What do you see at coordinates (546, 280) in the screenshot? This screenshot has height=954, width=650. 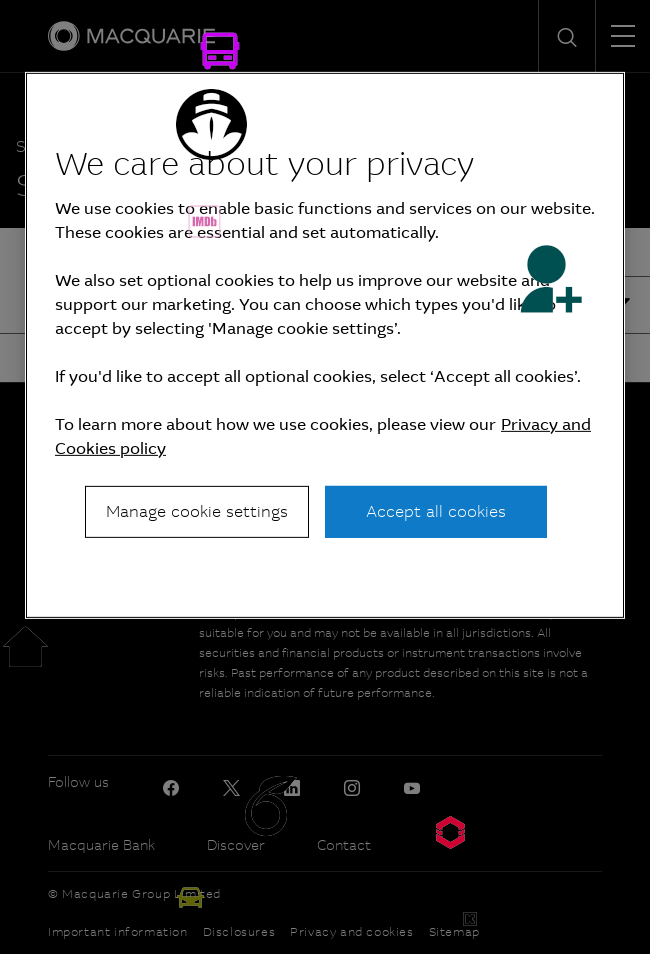 I see `add a new user or contact` at bounding box center [546, 280].